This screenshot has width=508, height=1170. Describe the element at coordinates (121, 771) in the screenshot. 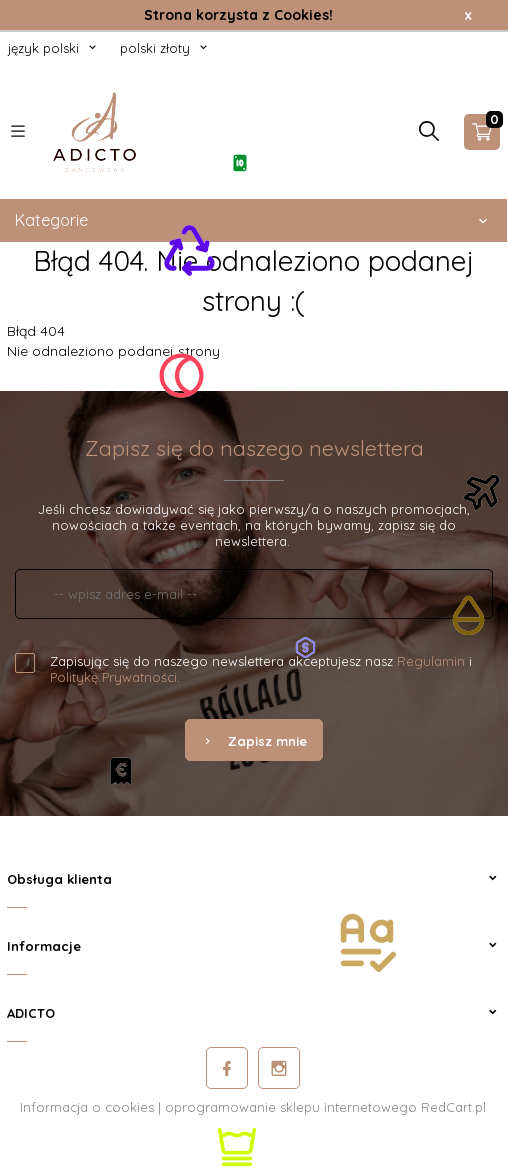

I see `view euro payment receipt` at that location.